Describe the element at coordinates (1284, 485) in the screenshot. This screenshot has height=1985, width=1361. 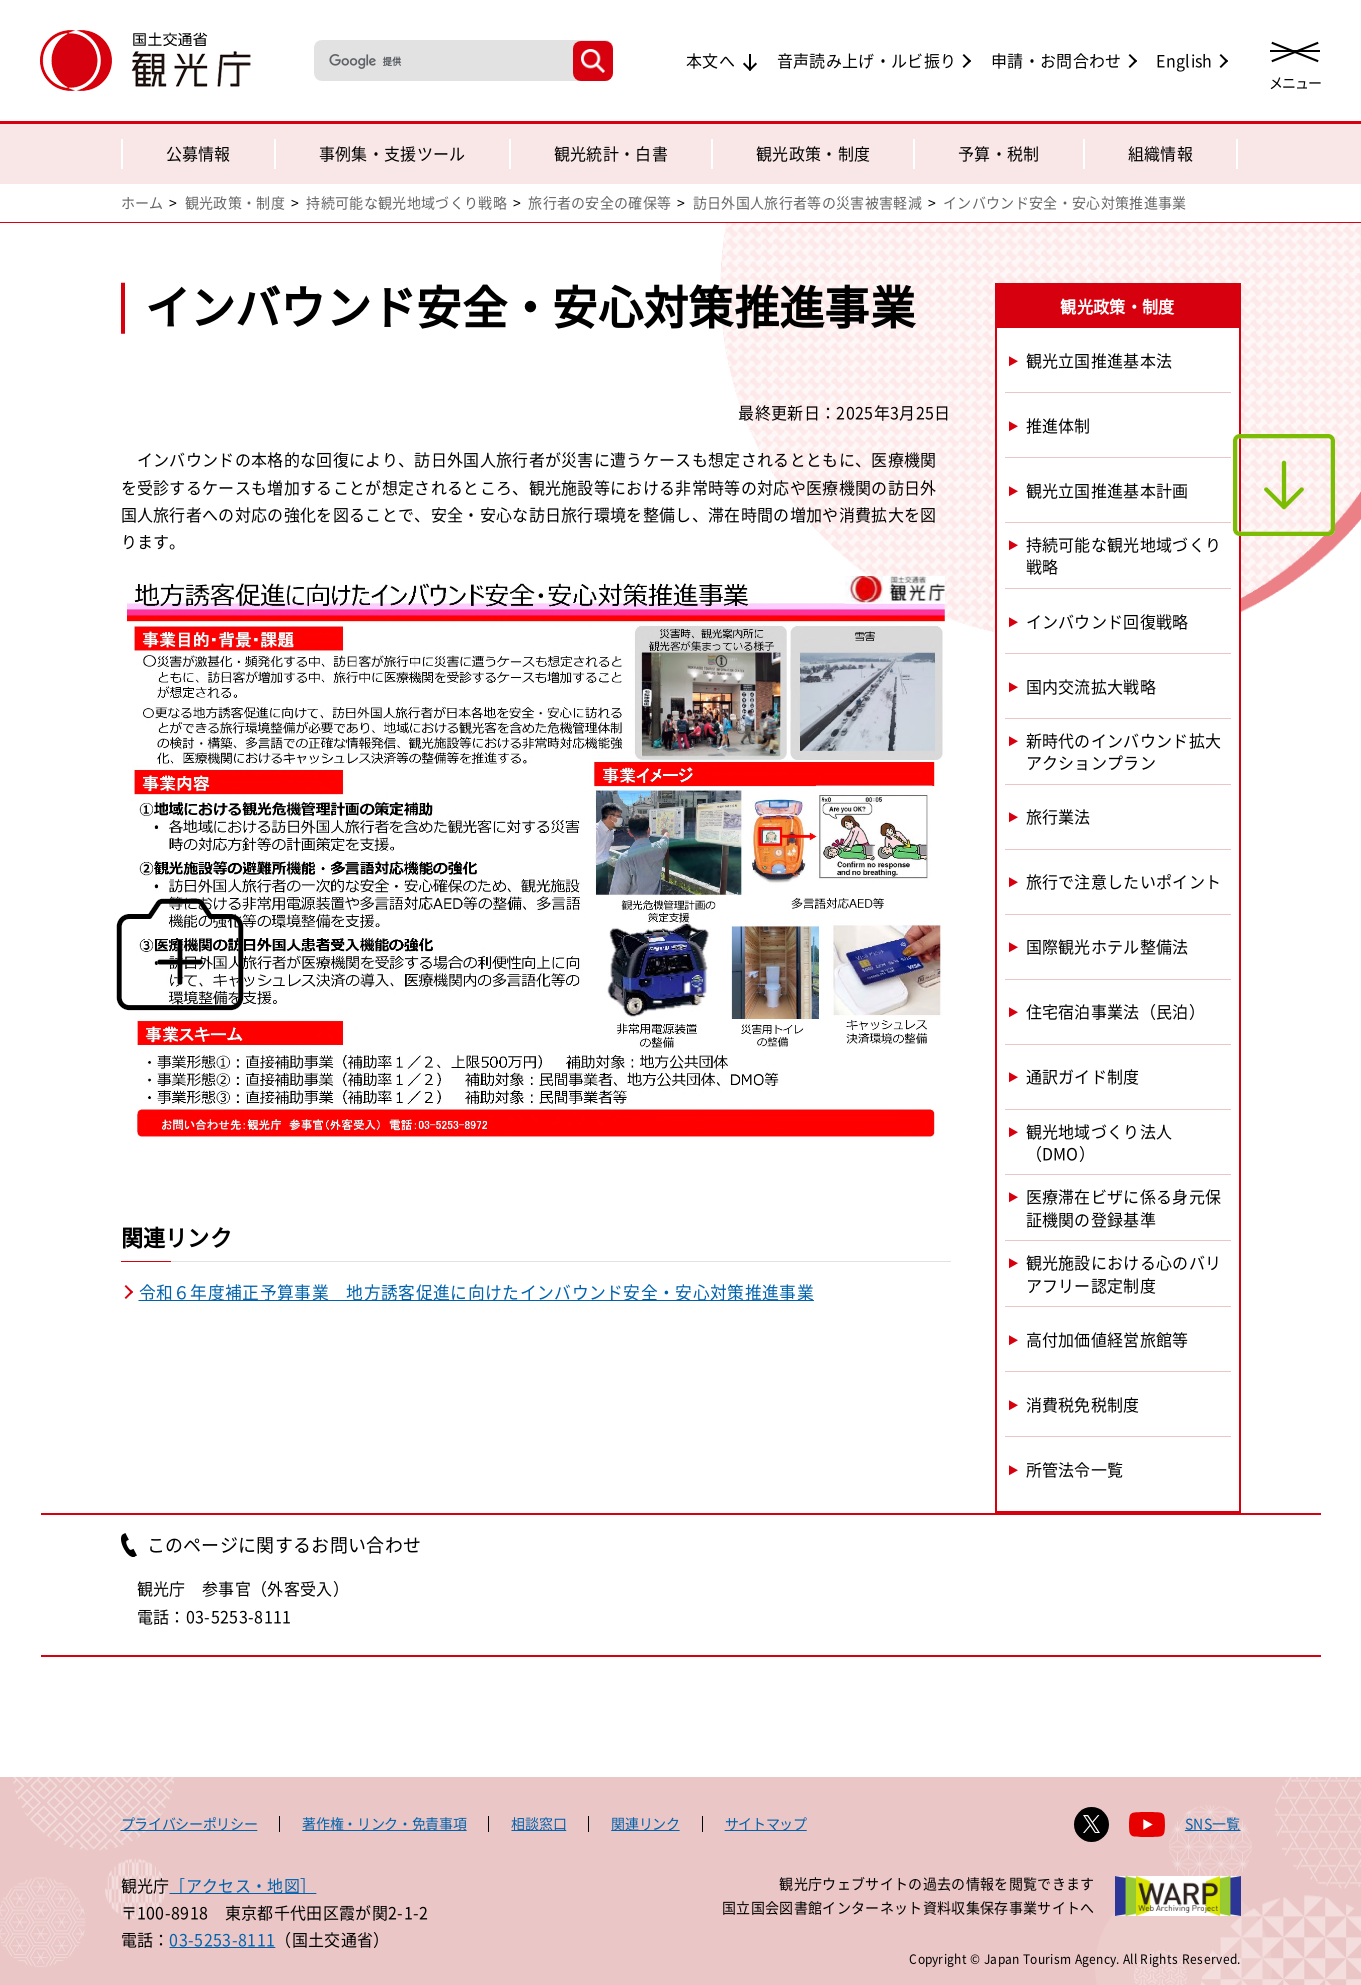
I see `download file or content` at that location.